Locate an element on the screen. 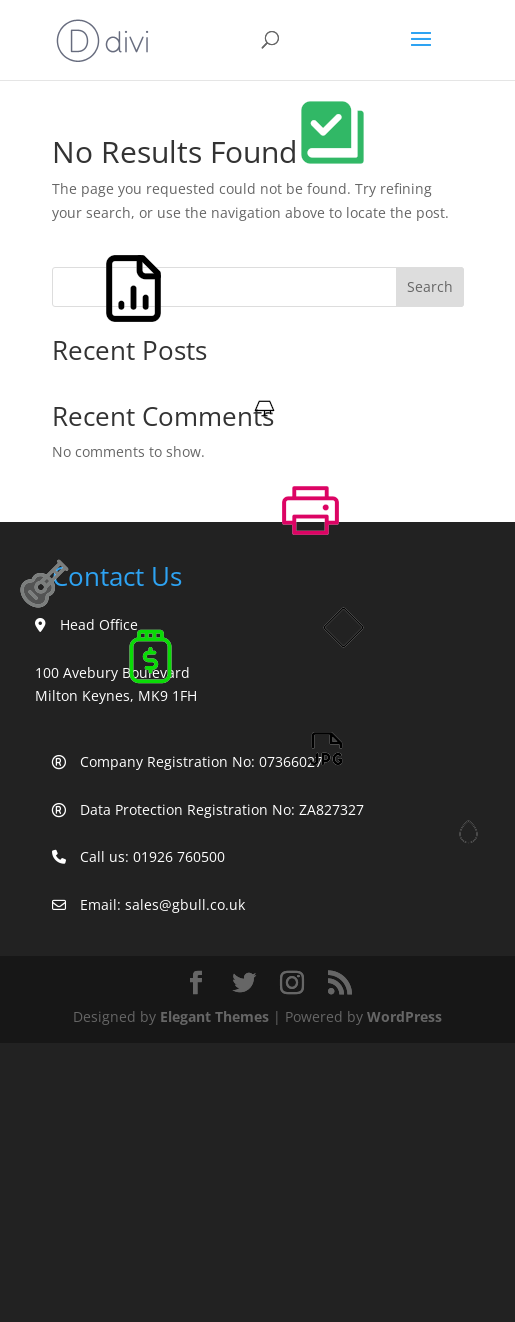 This screenshot has height=1322, width=515. indicates premium or exclusive content is located at coordinates (343, 627).